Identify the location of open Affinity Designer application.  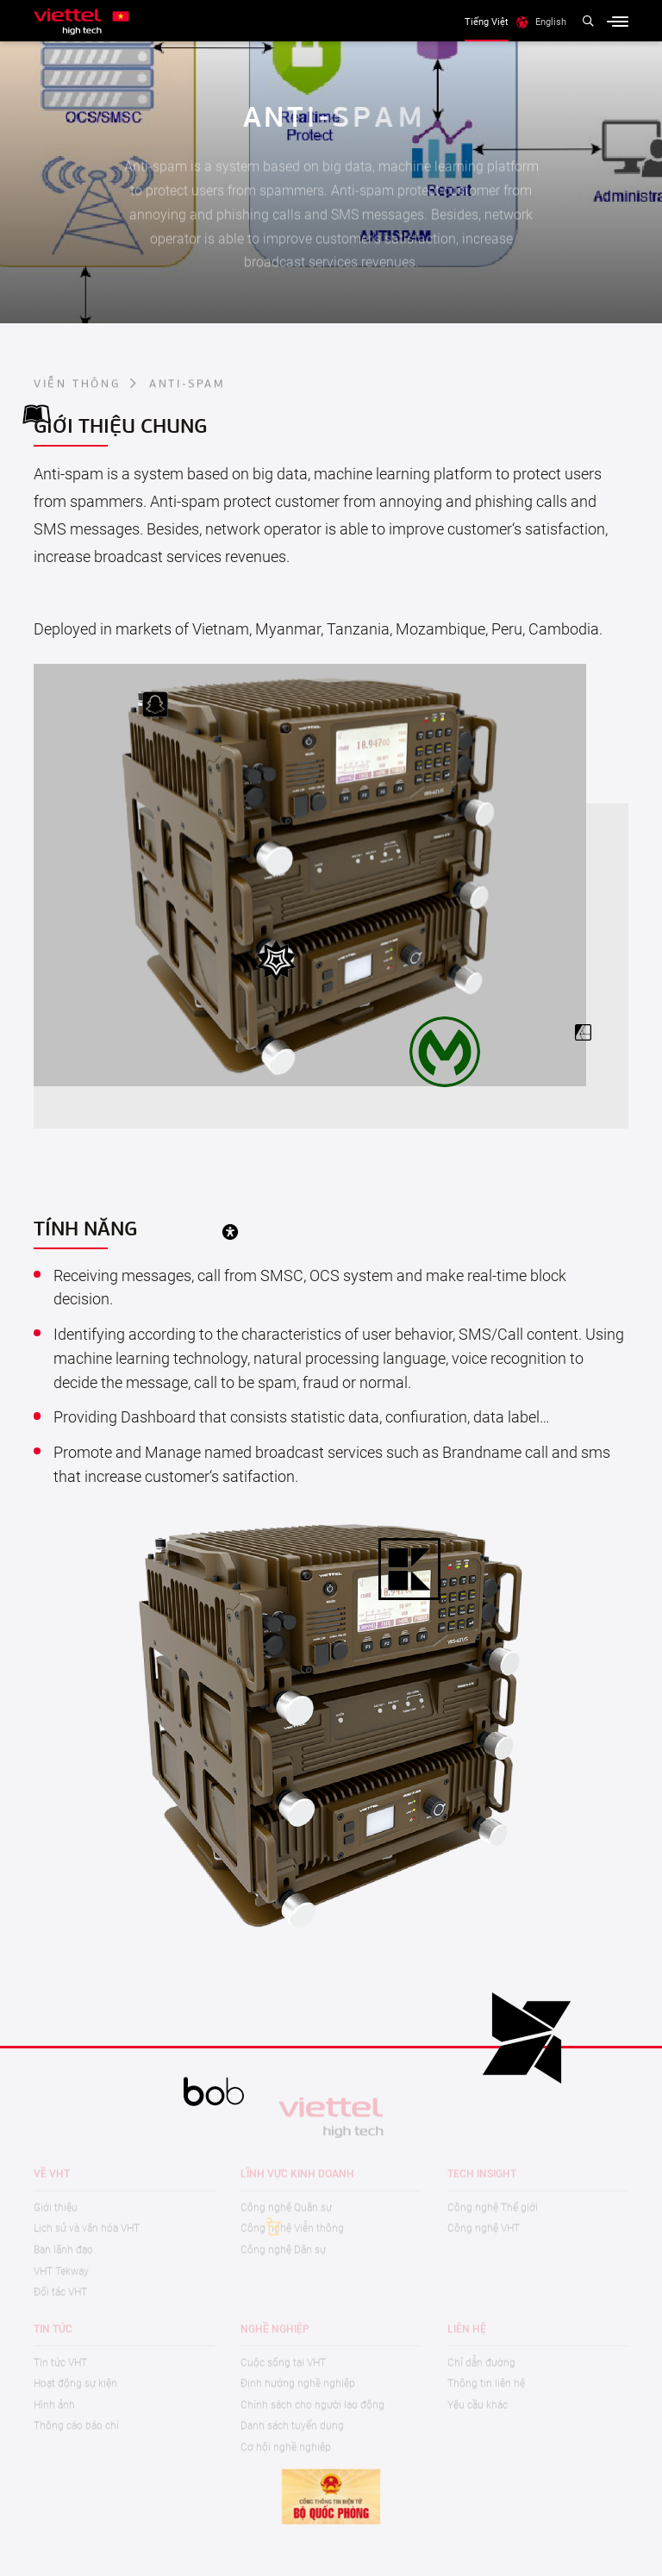
(583, 1032).